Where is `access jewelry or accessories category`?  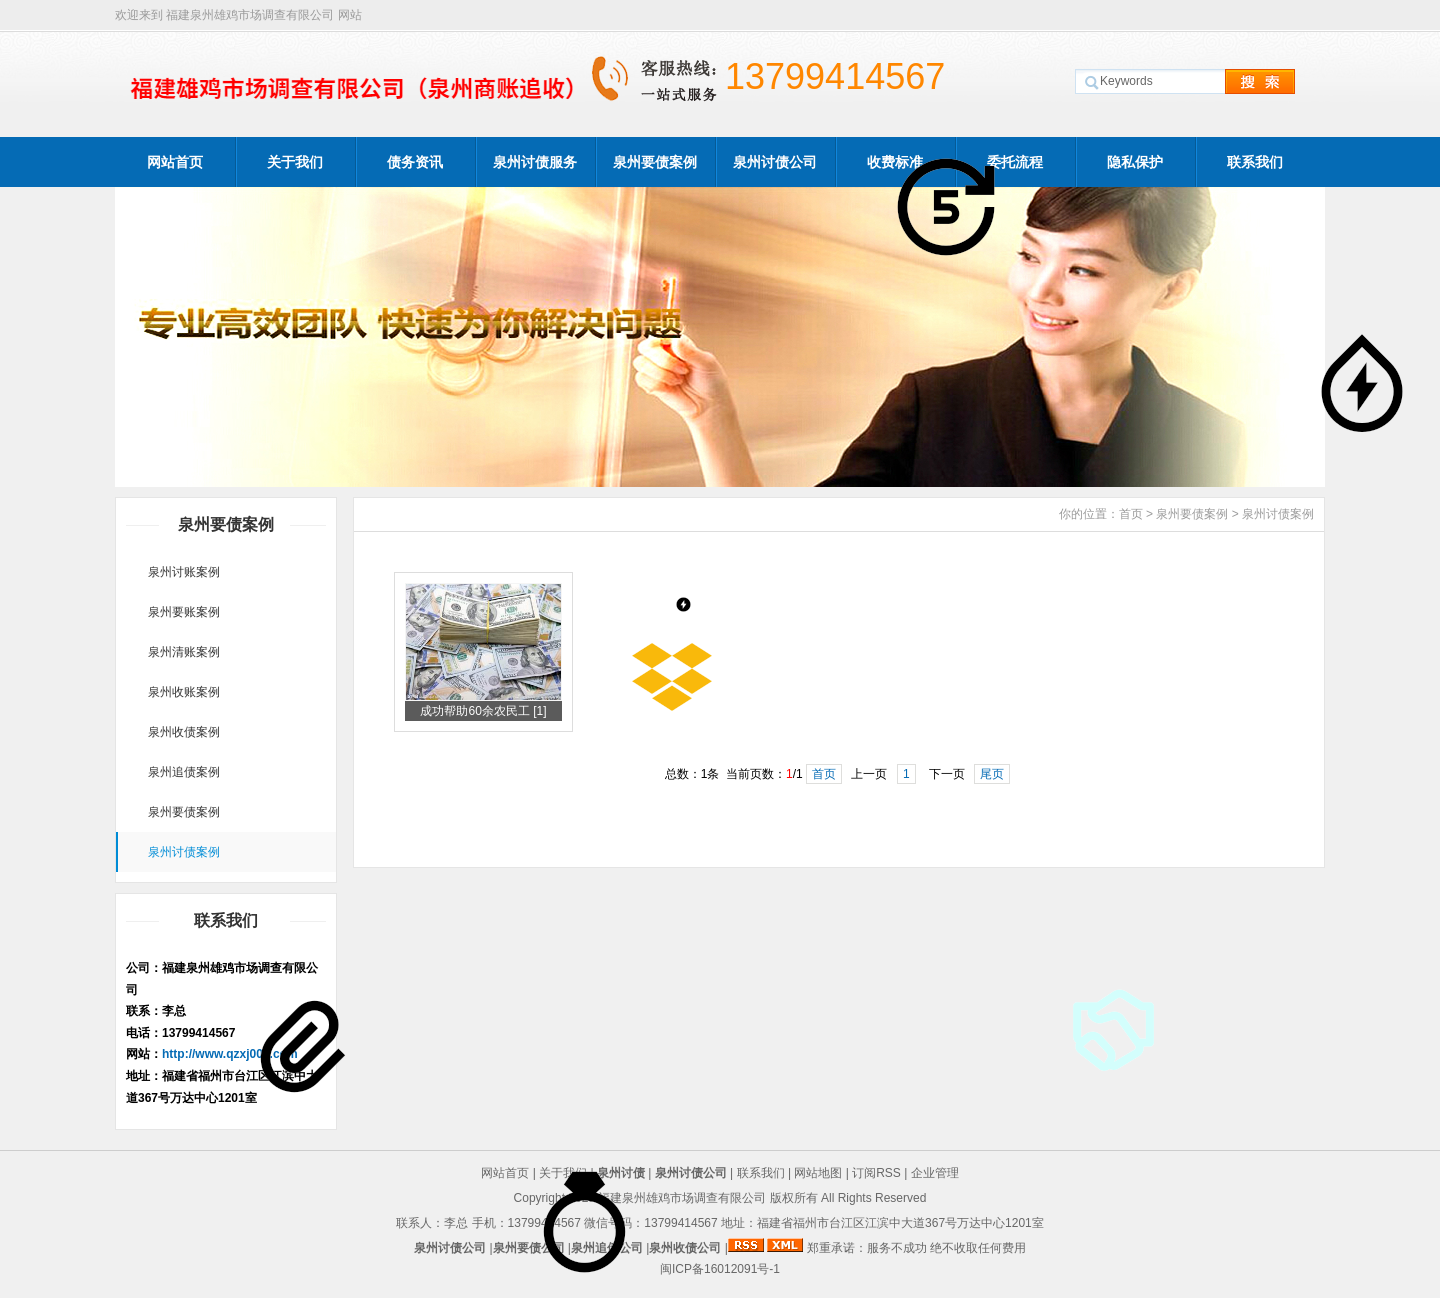
access jewelry or accessories category is located at coordinates (584, 1224).